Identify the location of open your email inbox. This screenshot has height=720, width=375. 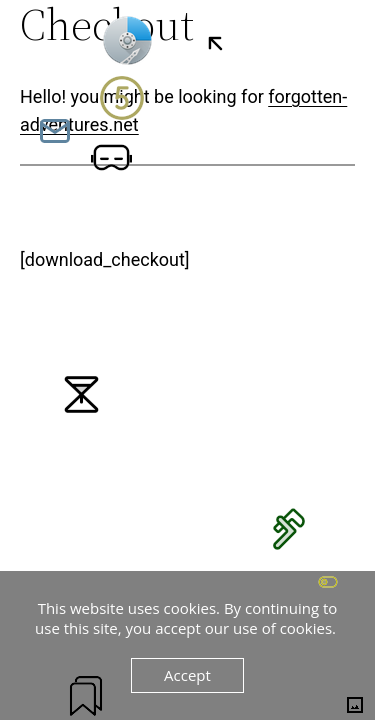
(55, 131).